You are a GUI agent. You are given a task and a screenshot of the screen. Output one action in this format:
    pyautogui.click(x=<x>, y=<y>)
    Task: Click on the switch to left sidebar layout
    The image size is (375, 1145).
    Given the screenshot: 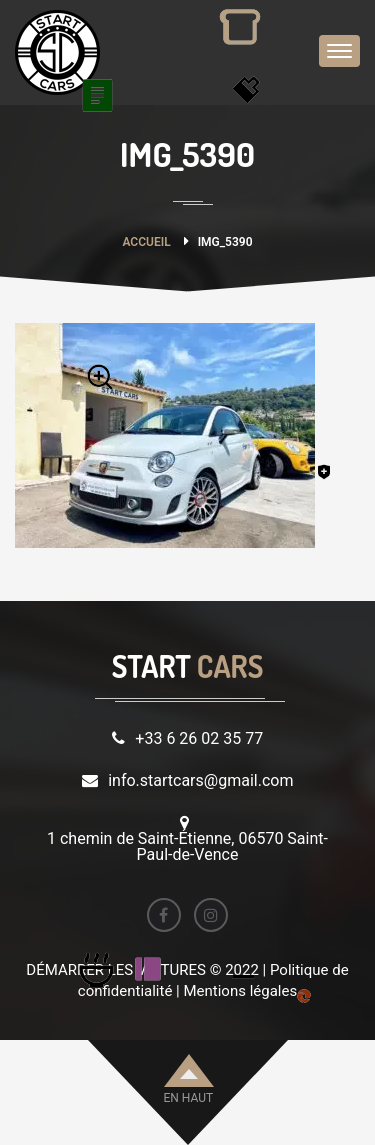 What is the action you would take?
    pyautogui.click(x=148, y=969)
    